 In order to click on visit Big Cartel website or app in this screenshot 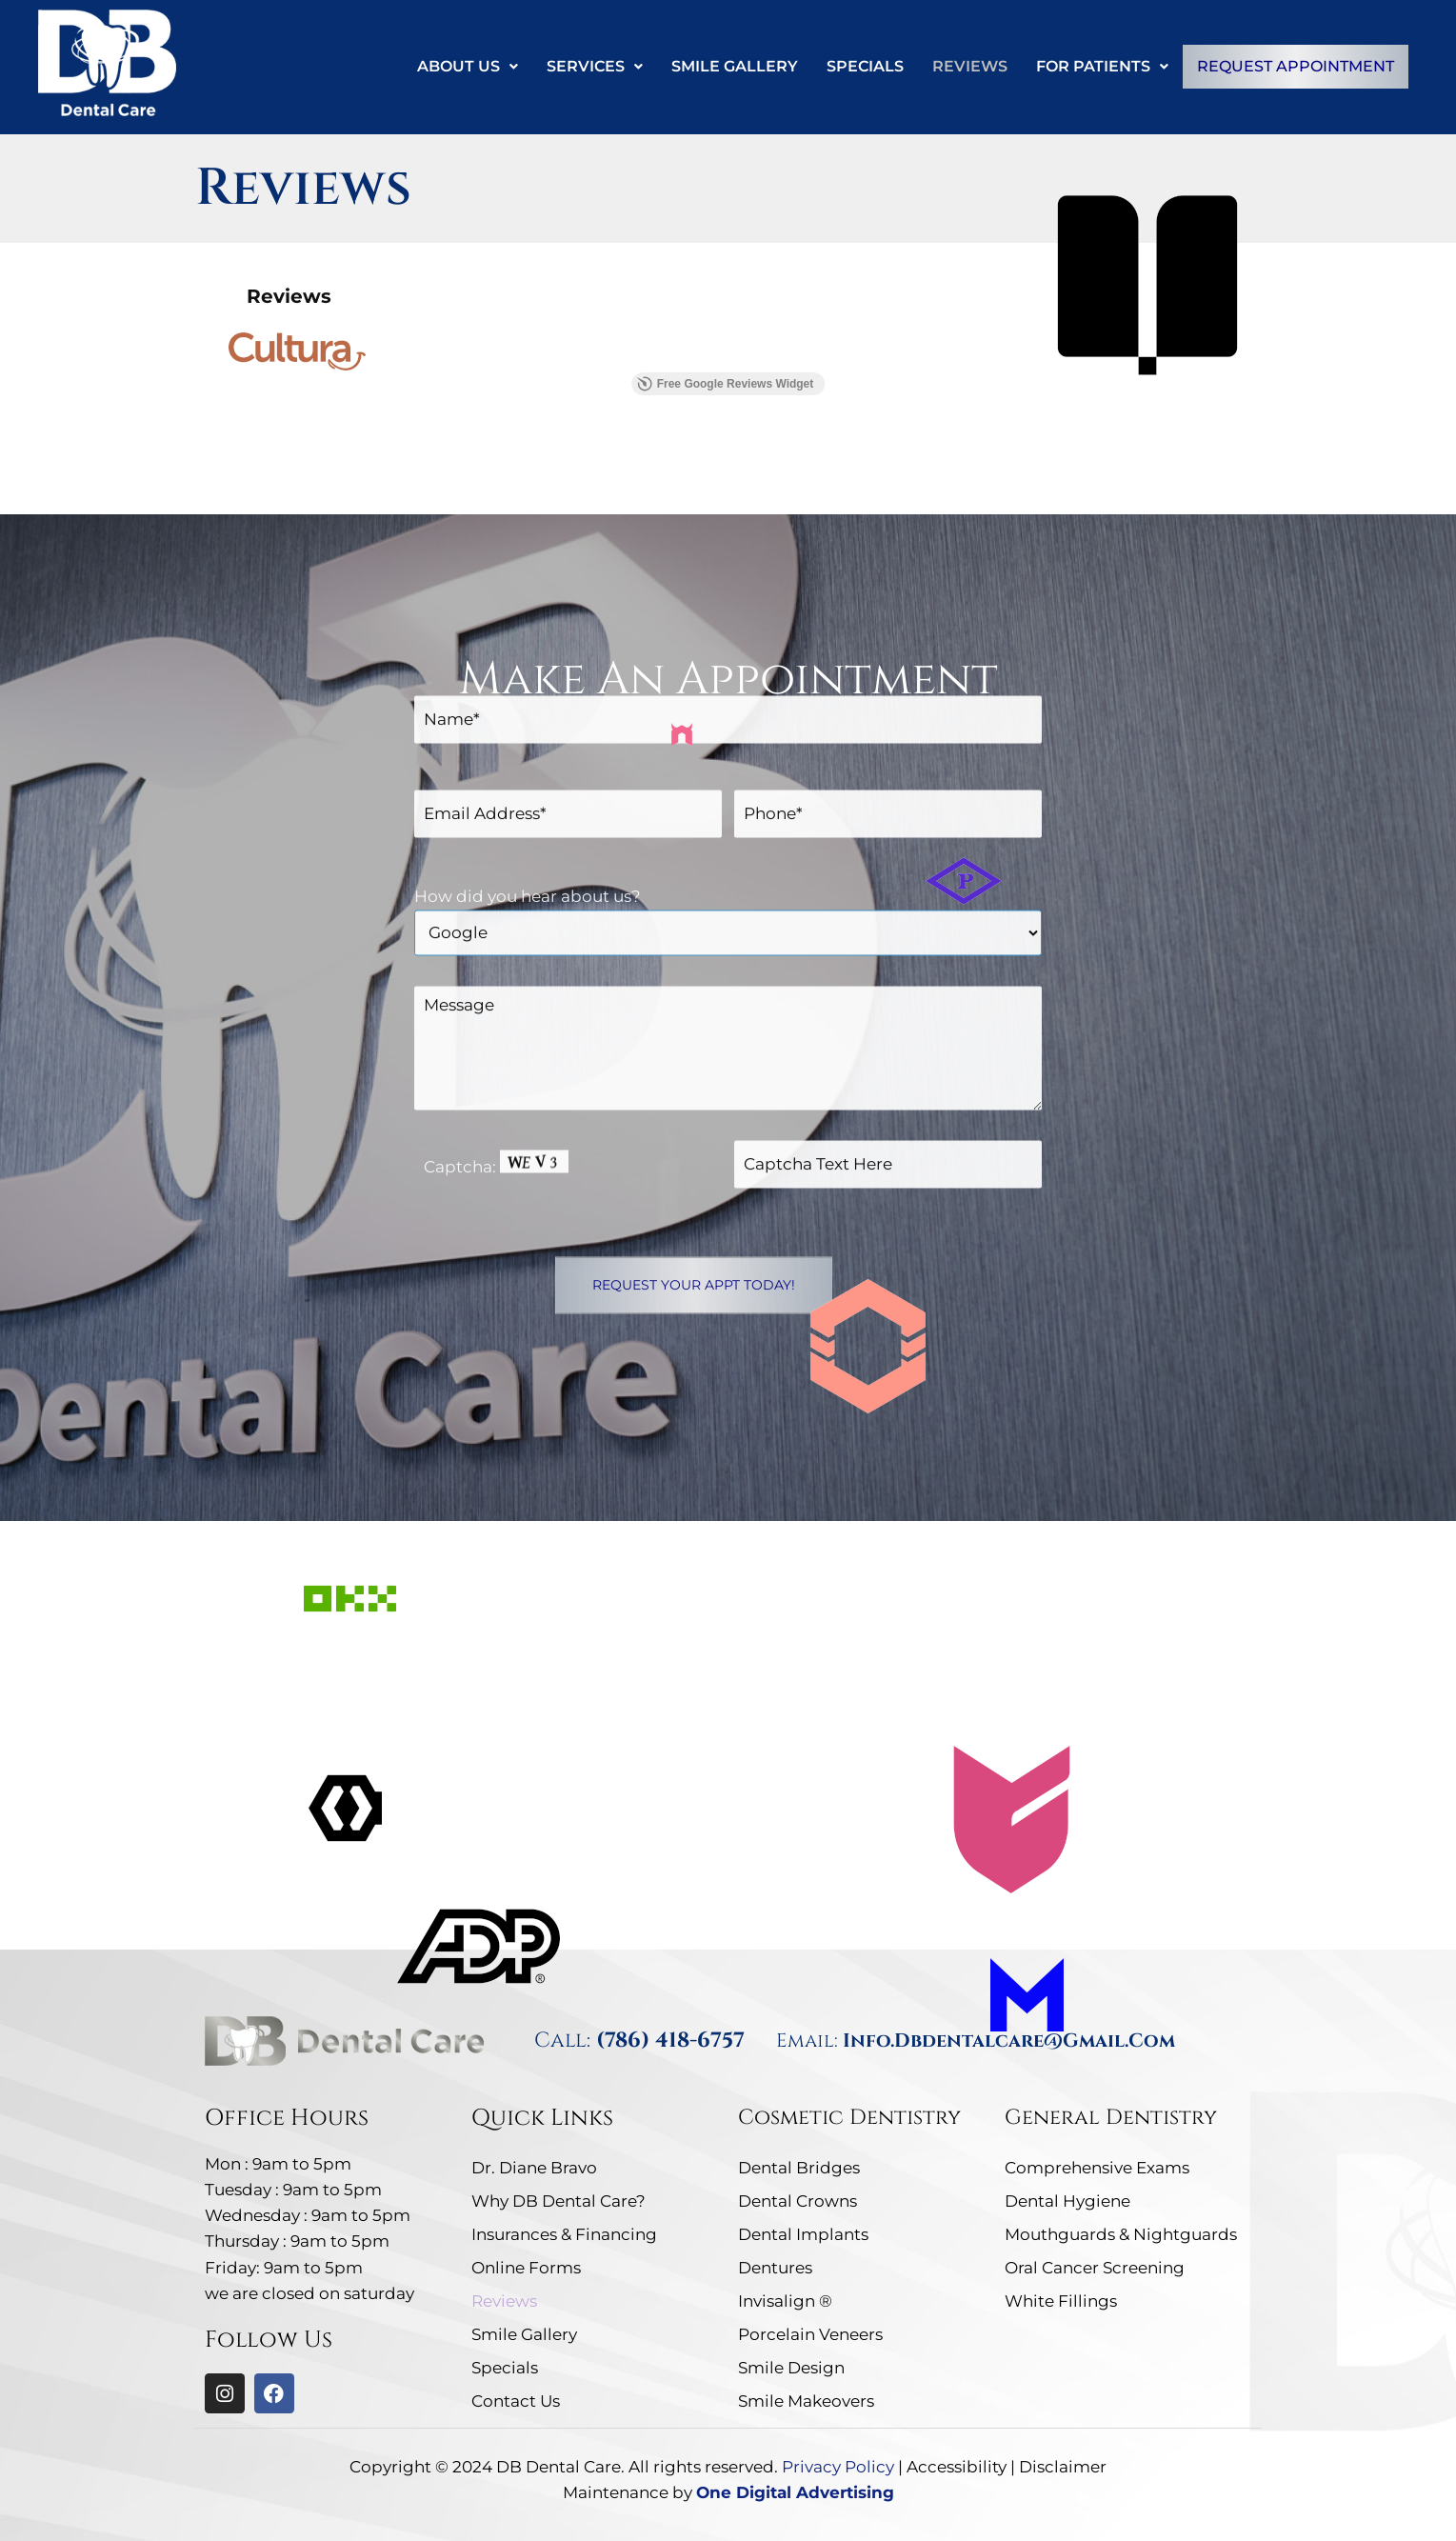, I will do `click(1011, 1819)`.